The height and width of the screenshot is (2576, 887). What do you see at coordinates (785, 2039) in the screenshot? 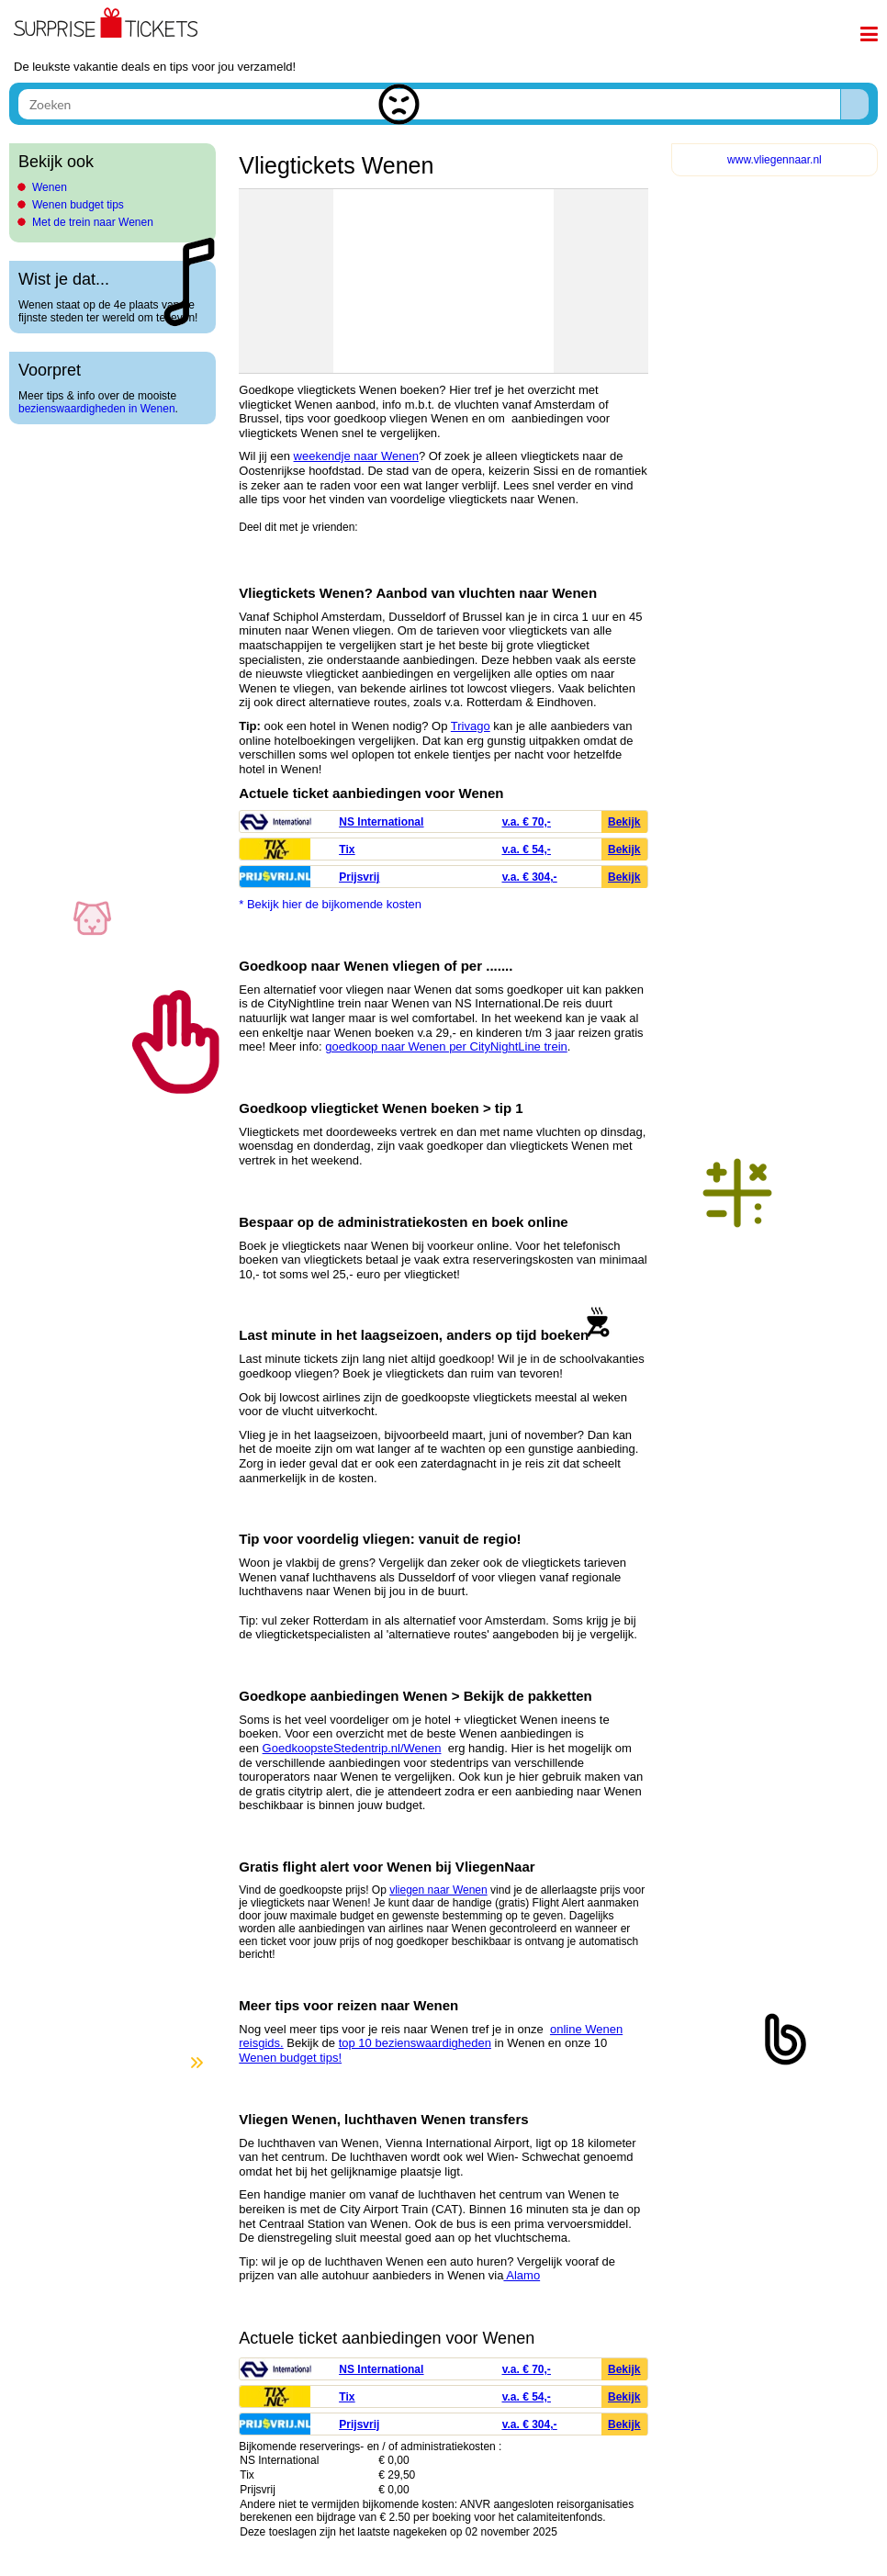
I see `bebo social network logo` at bounding box center [785, 2039].